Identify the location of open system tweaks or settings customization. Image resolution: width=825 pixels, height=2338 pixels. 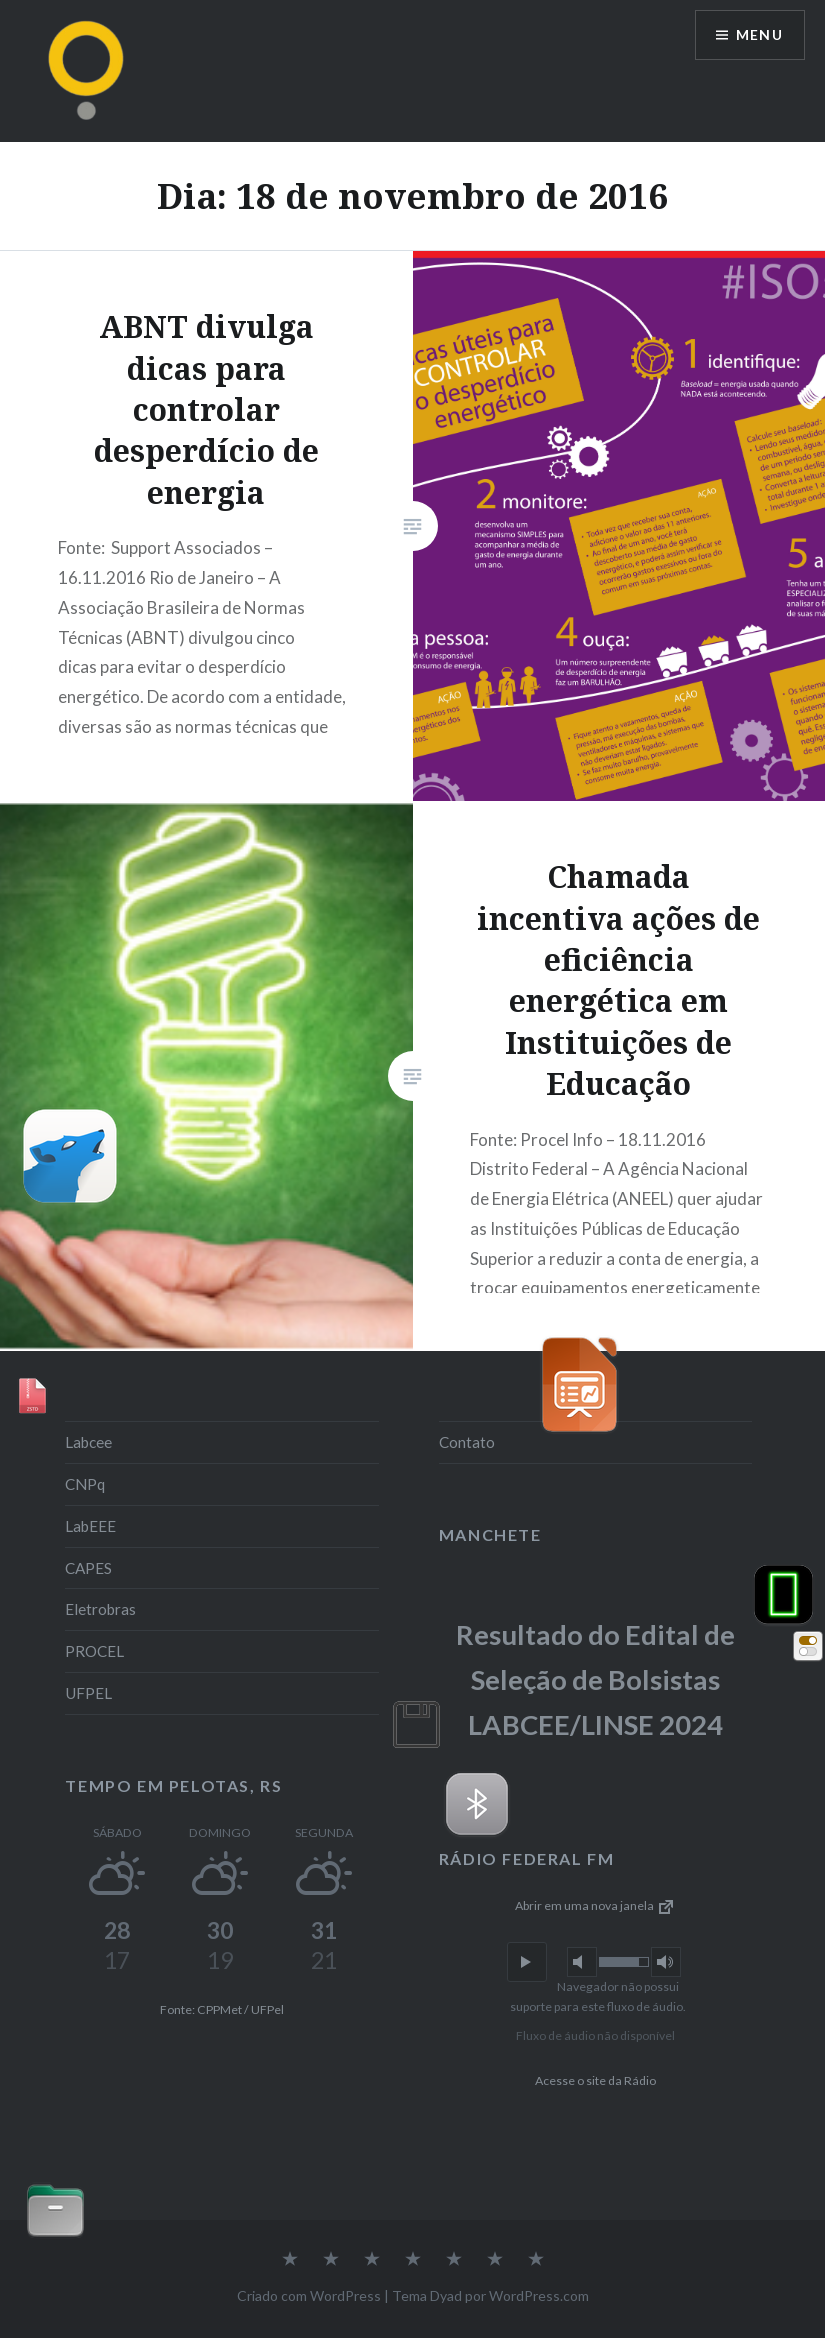
(808, 1646).